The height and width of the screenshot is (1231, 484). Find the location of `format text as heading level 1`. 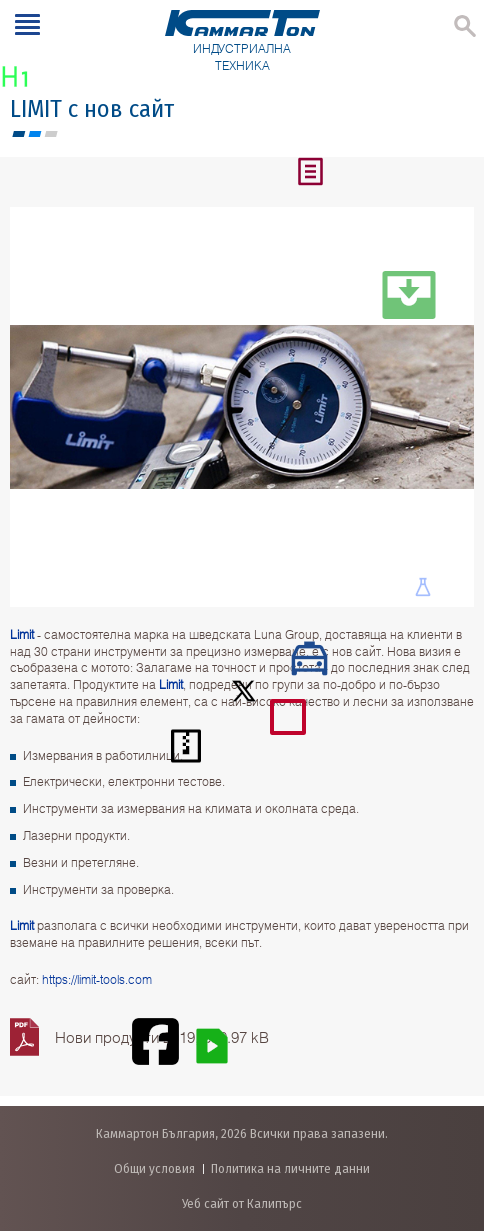

format text as heading level 1 is located at coordinates (15, 76).